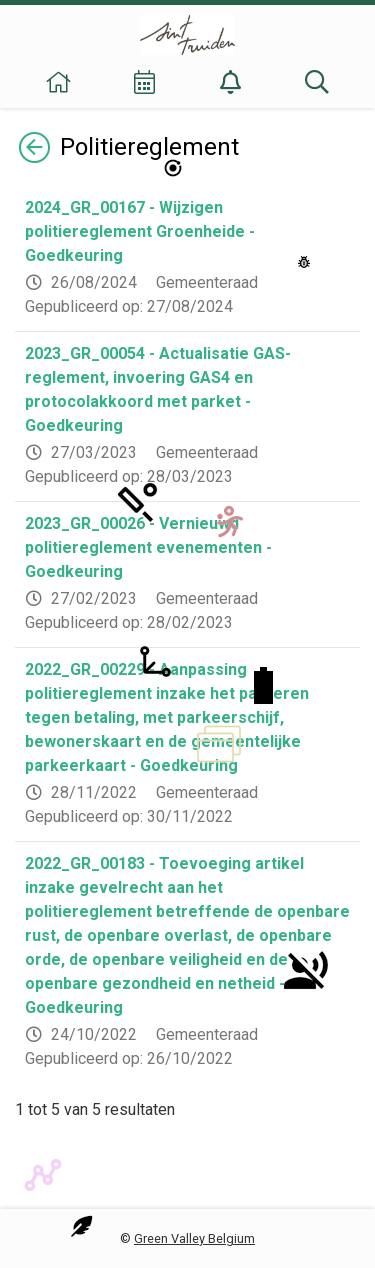  Describe the element at coordinates (173, 168) in the screenshot. I see `ionic framework logo` at that location.